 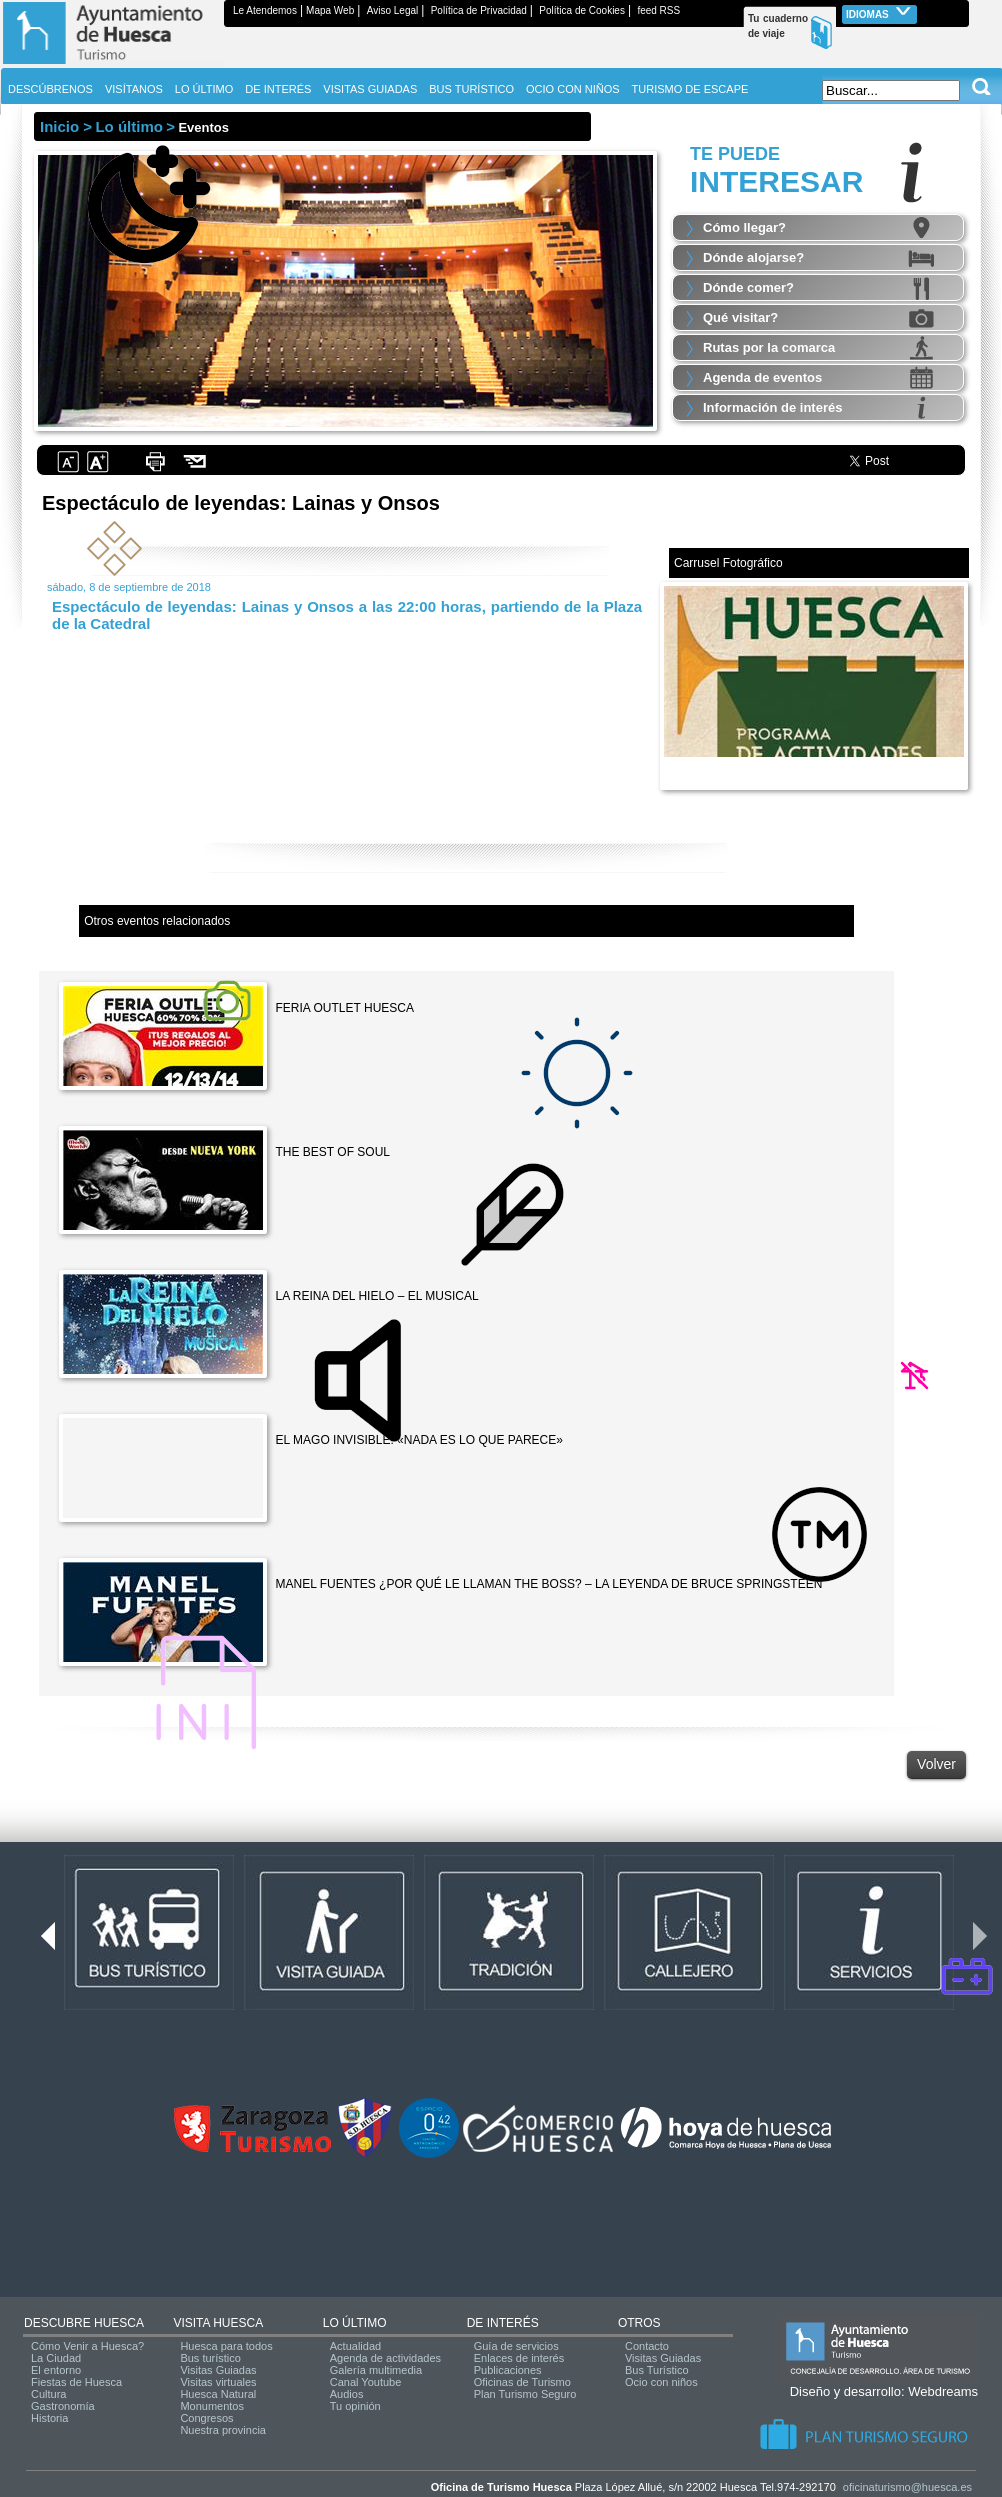 I want to click on take a photo, so click(x=227, y=1000).